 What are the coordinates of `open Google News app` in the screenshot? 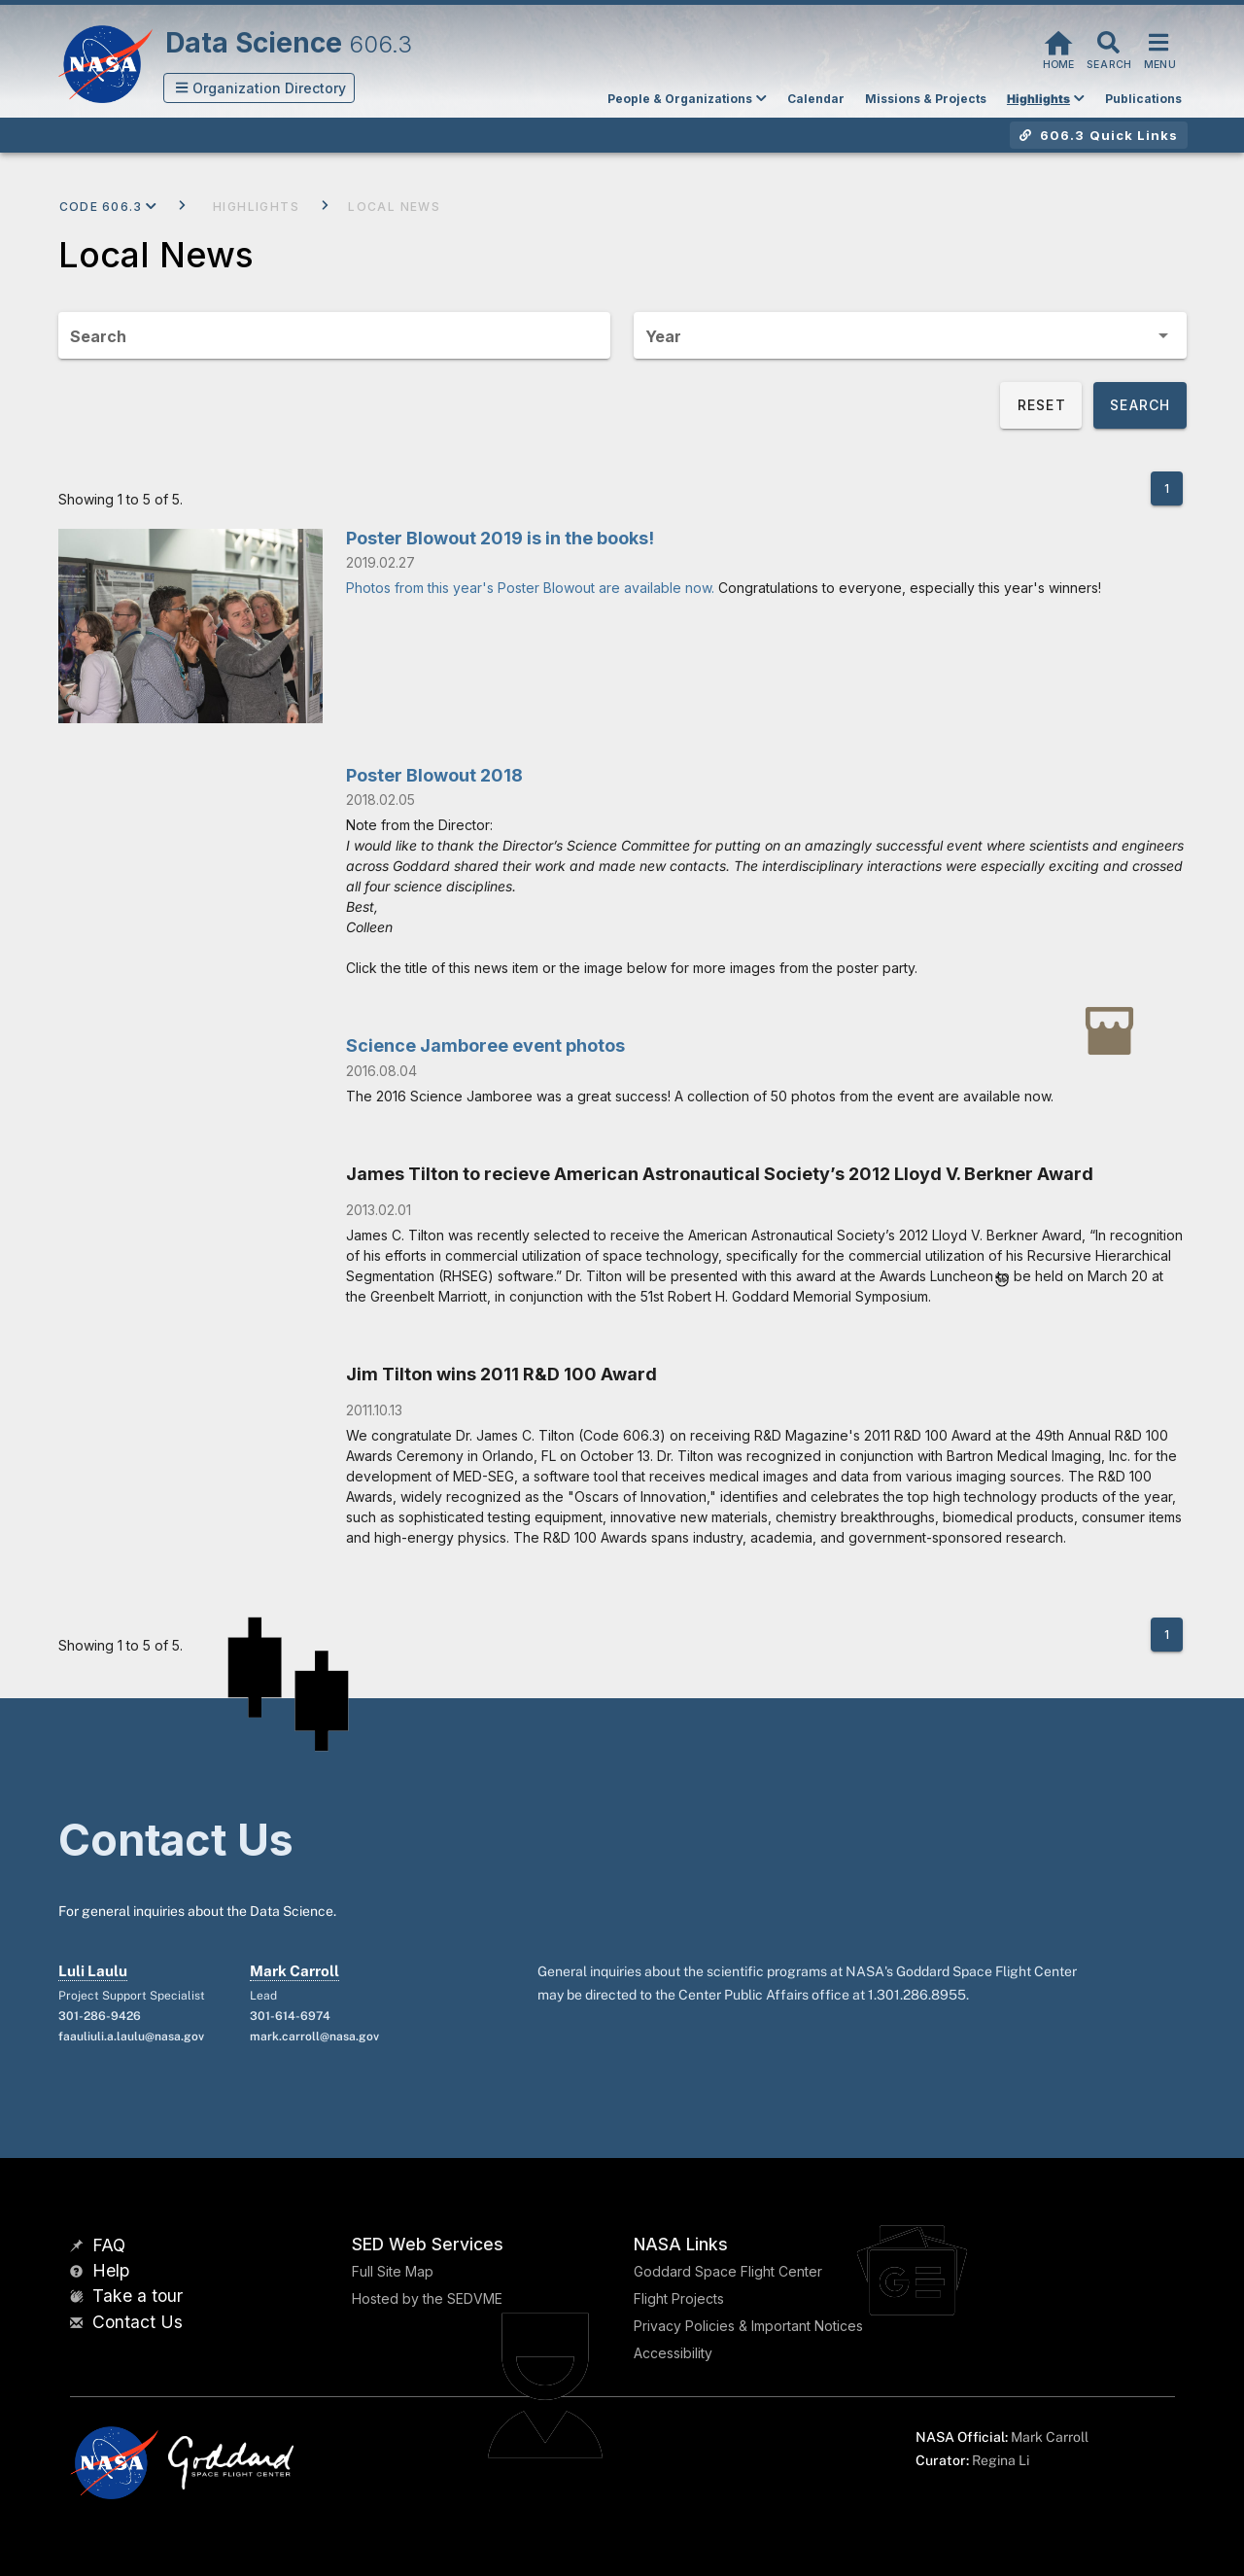 It's located at (912, 2270).